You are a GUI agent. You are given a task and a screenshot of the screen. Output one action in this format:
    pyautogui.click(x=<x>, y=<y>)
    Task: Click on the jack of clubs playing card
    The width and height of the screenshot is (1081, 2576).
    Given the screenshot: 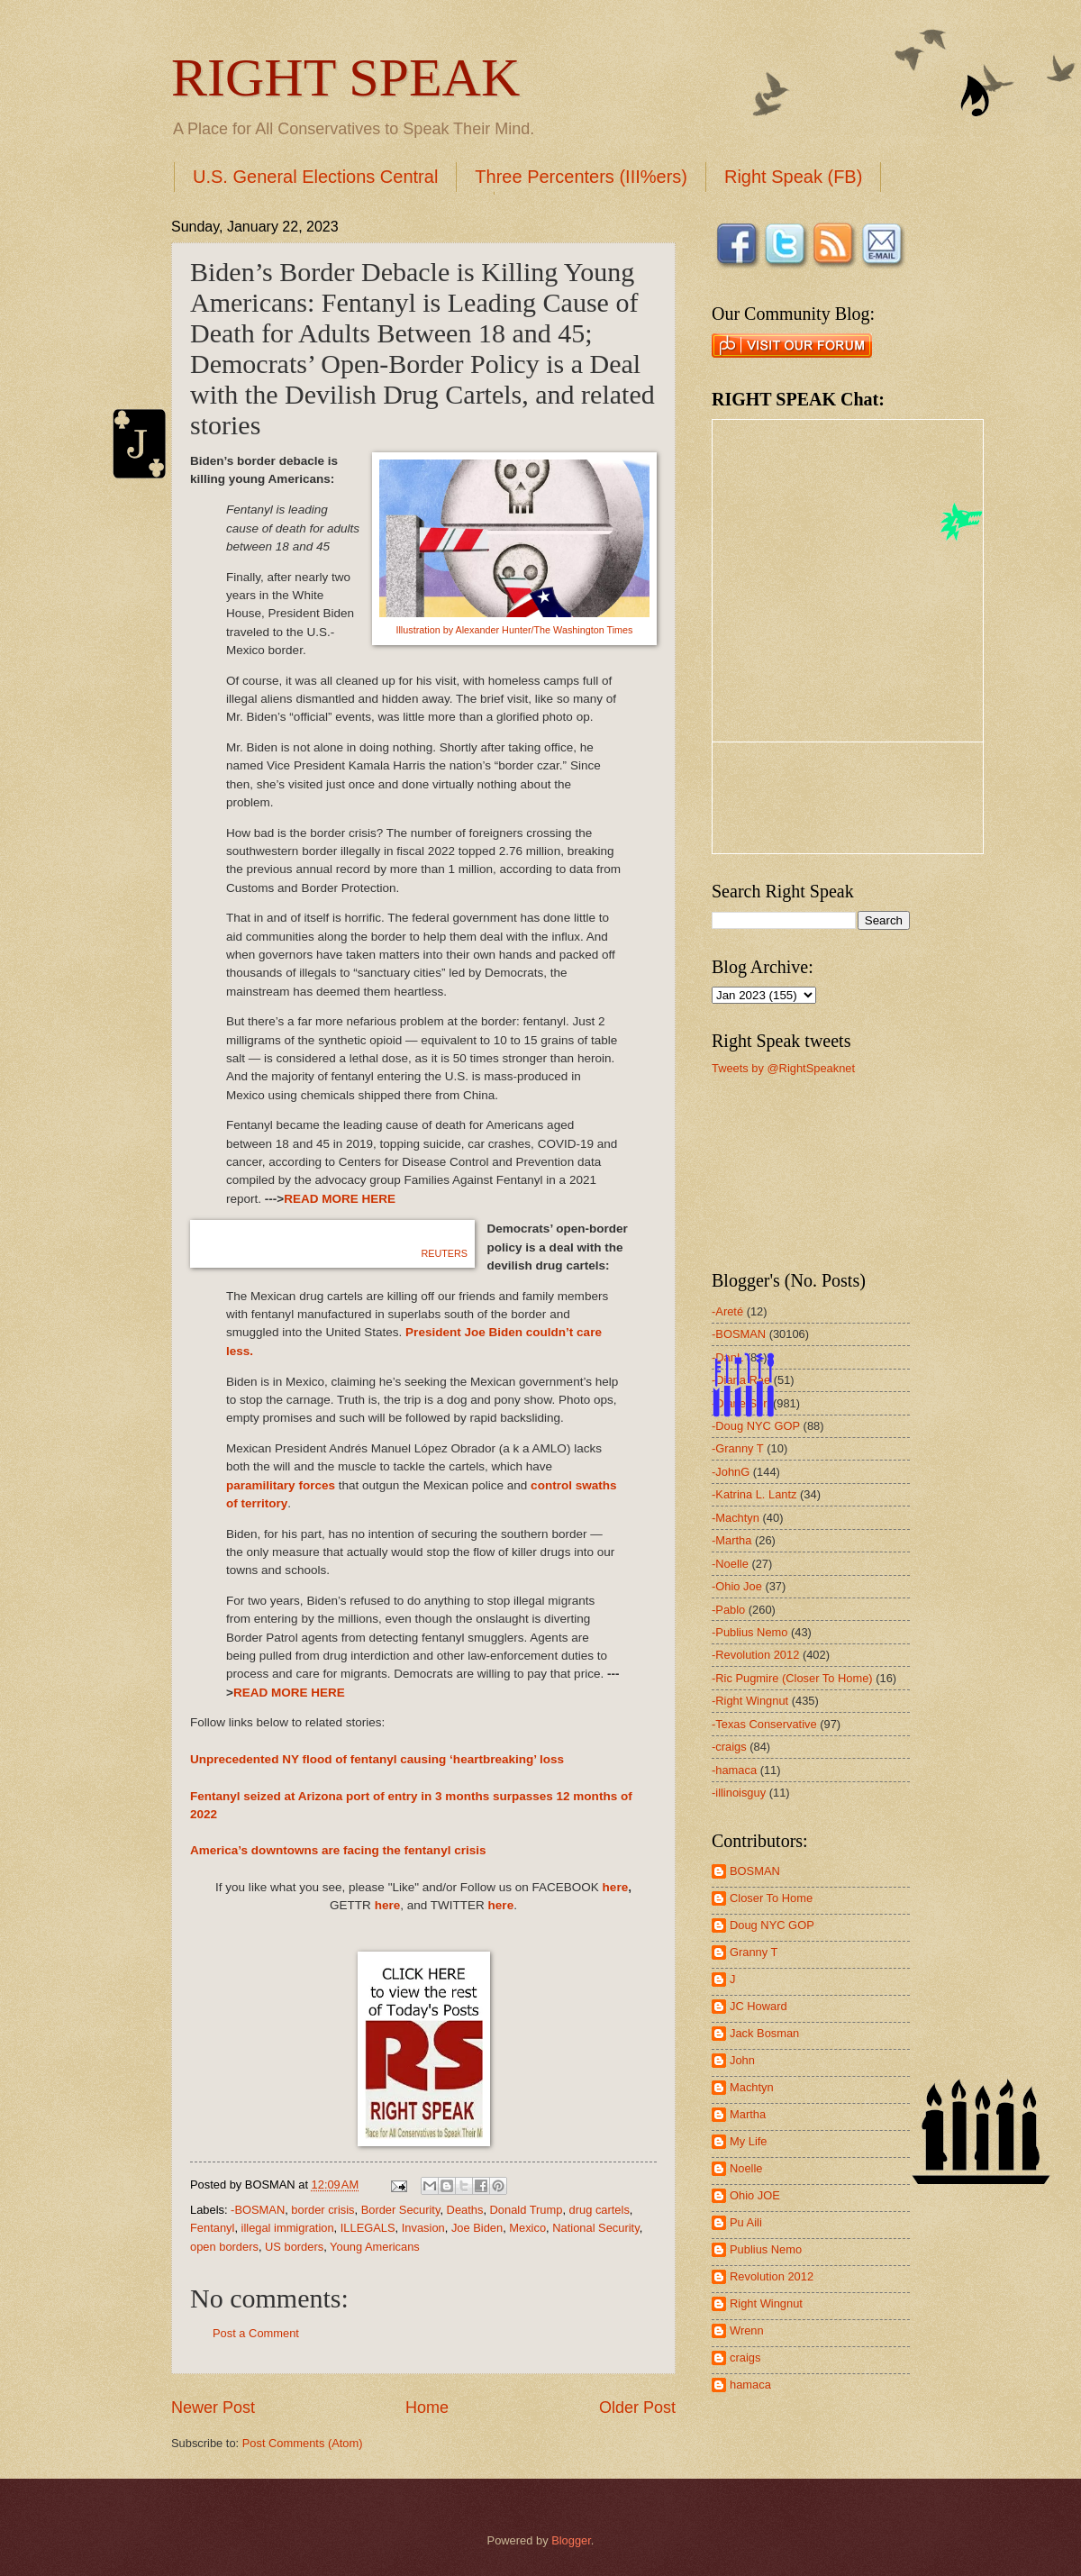 What is the action you would take?
    pyautogui.click(x=139, y=443)
    